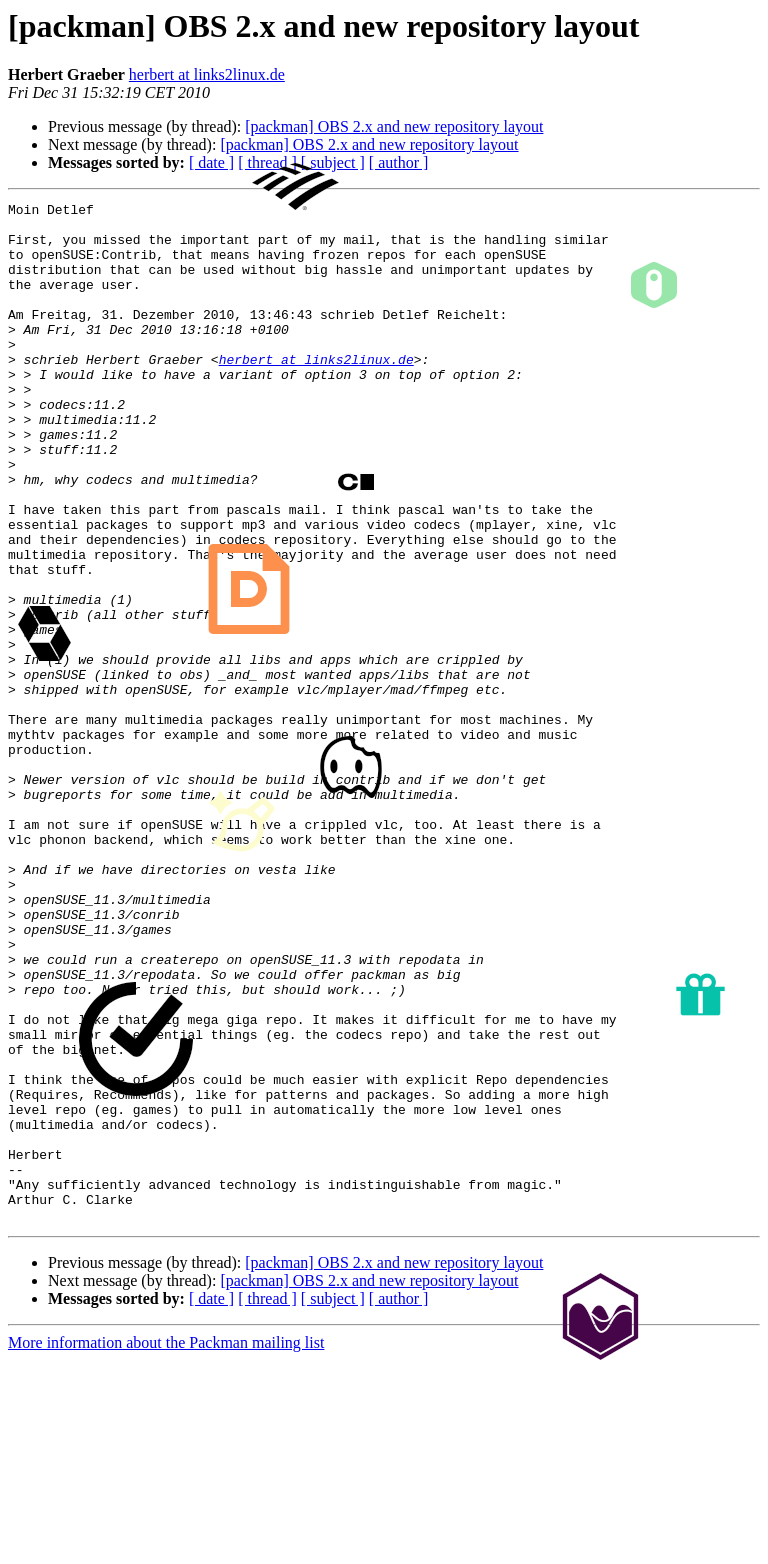 The width and height of the screenshot is (768, 1564). What do you see at coordinates (654, 285) in the screenshot?
I see `open the refine app` at bounding box center [654, 285].